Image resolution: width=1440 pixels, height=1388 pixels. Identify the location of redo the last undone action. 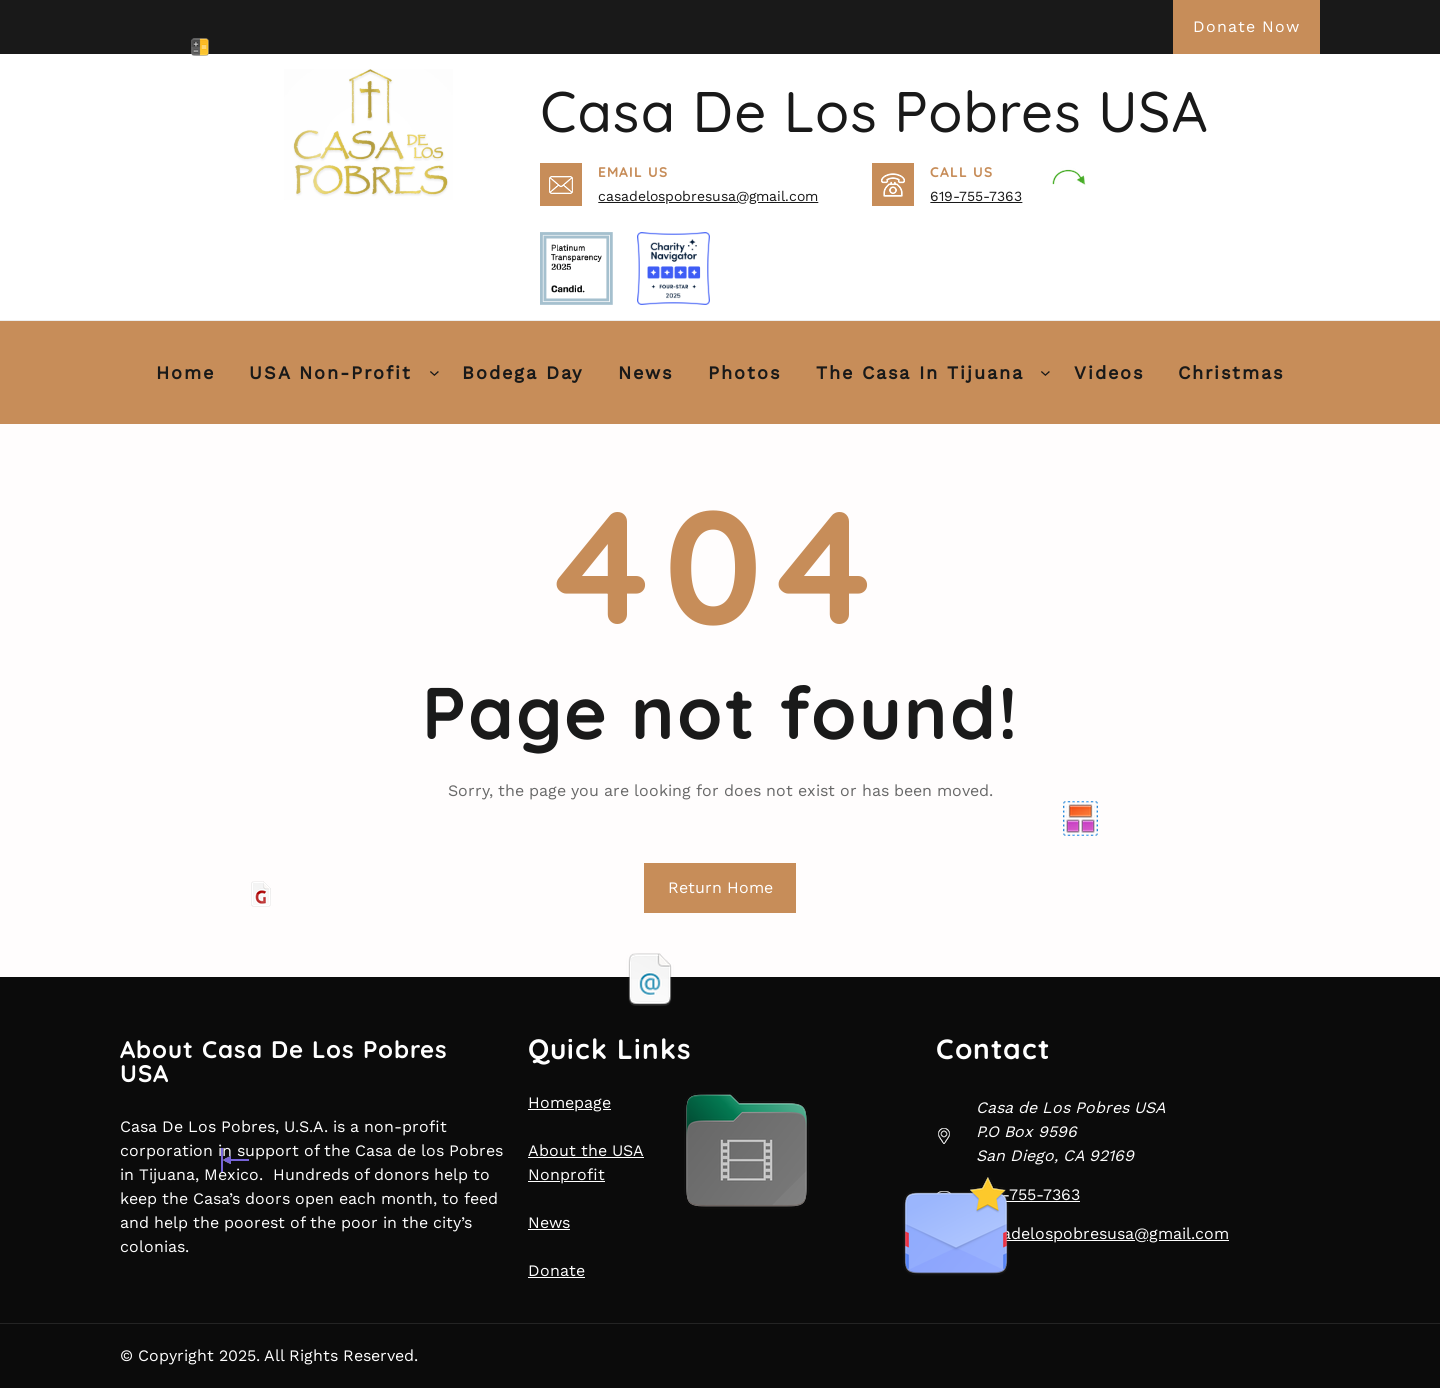
(1069, 177).